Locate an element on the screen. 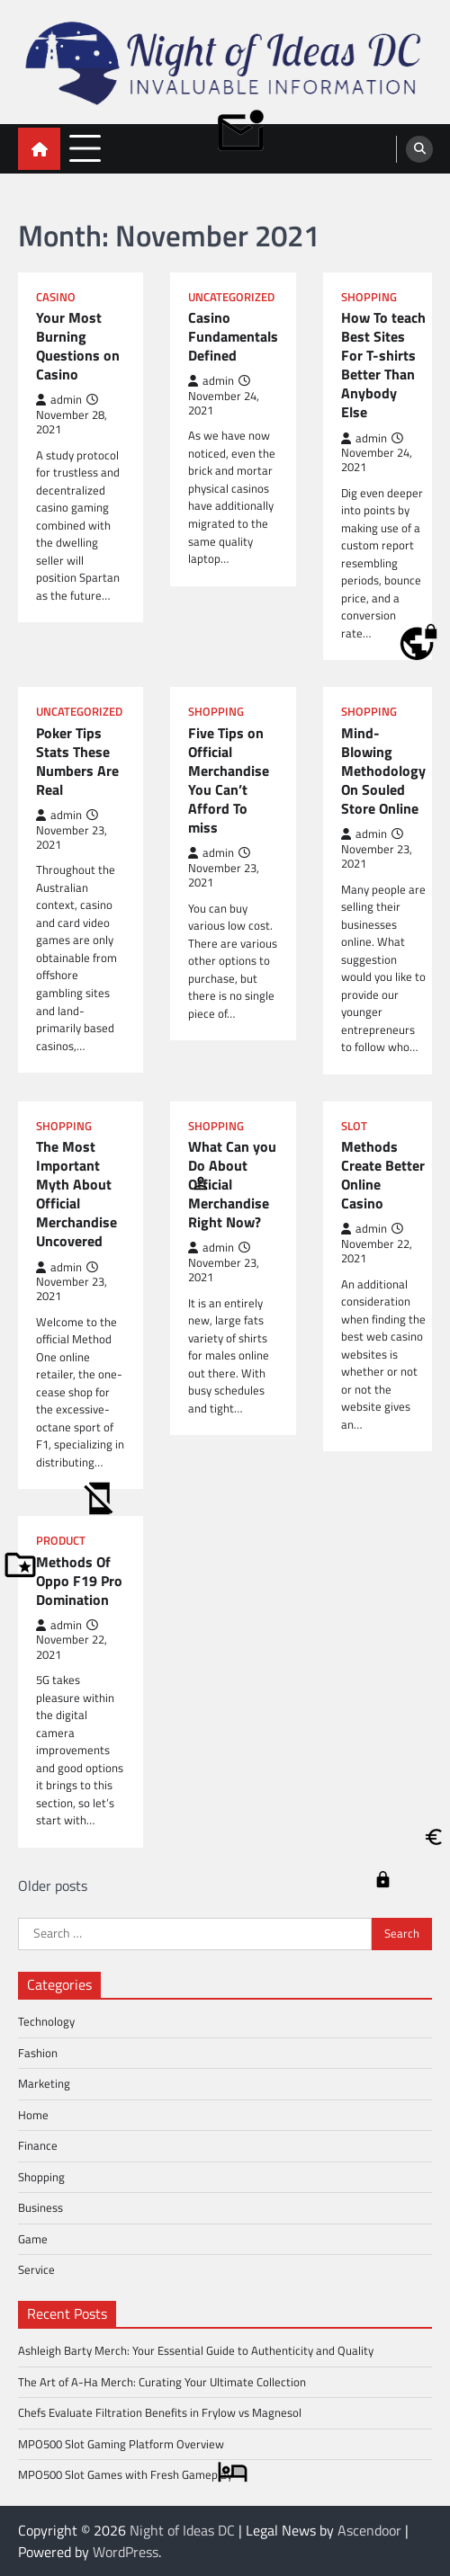 This screenshot has height=2576, width=450. indicates active vpn connection is located at coordinates (418, 642).